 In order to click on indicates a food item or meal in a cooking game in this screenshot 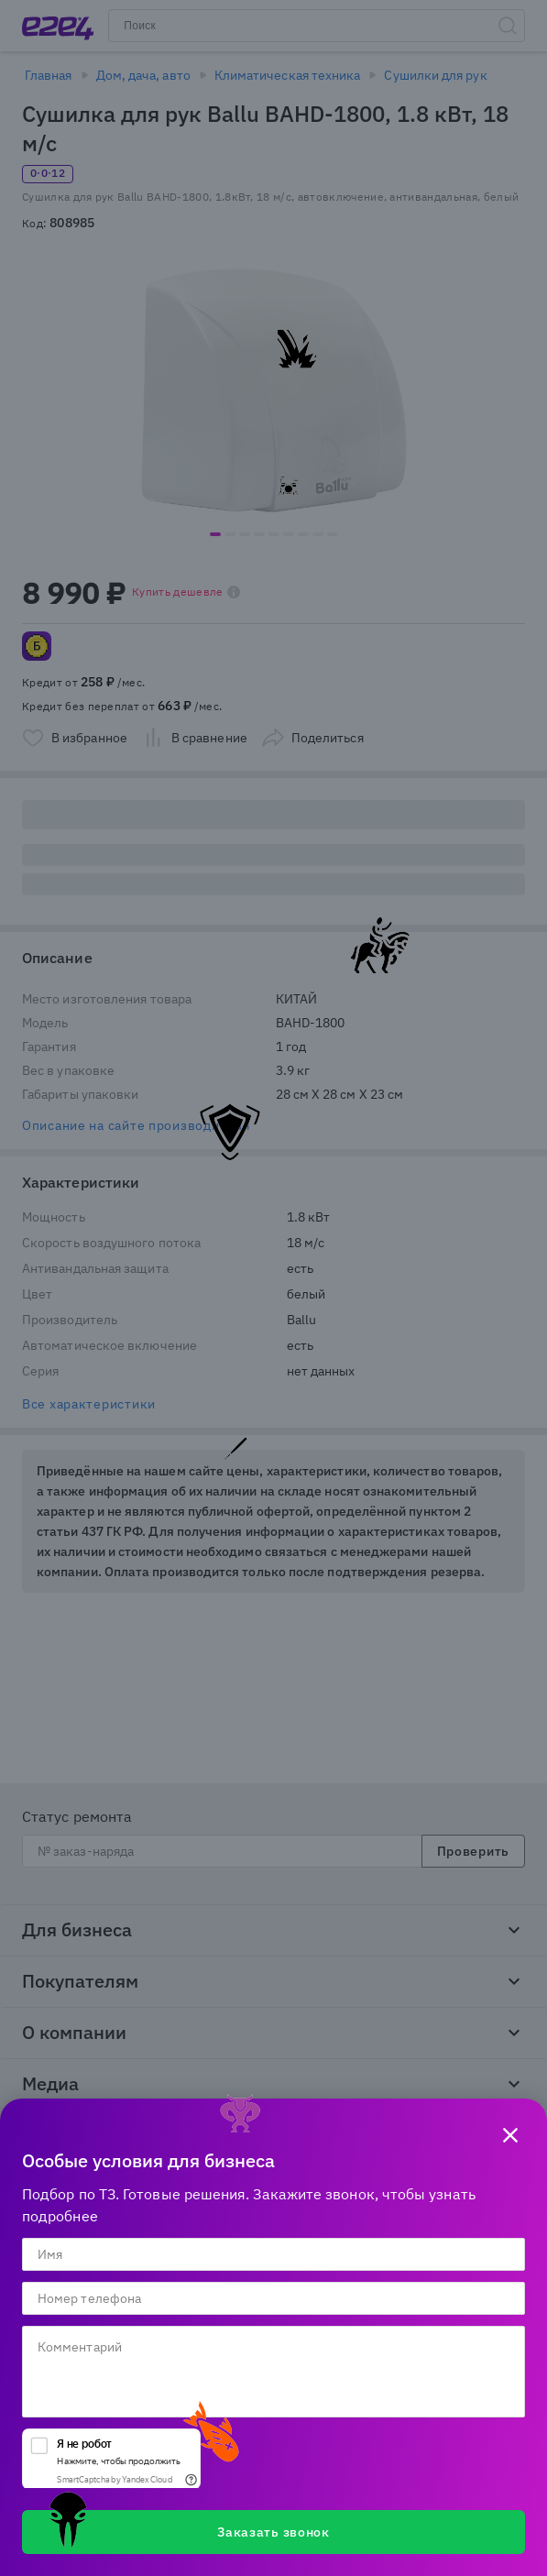, I will do `click(211, 2431)`.